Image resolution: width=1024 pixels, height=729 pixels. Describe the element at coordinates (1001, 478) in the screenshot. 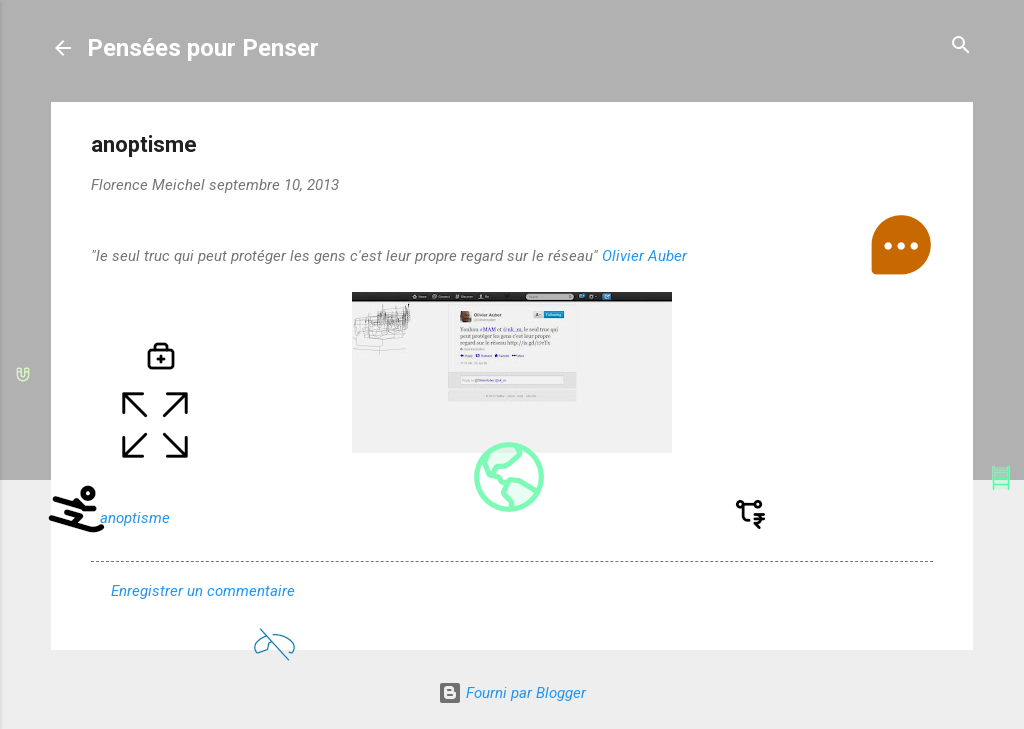

I see `access step-by-step instructions or tutorials` at that location.